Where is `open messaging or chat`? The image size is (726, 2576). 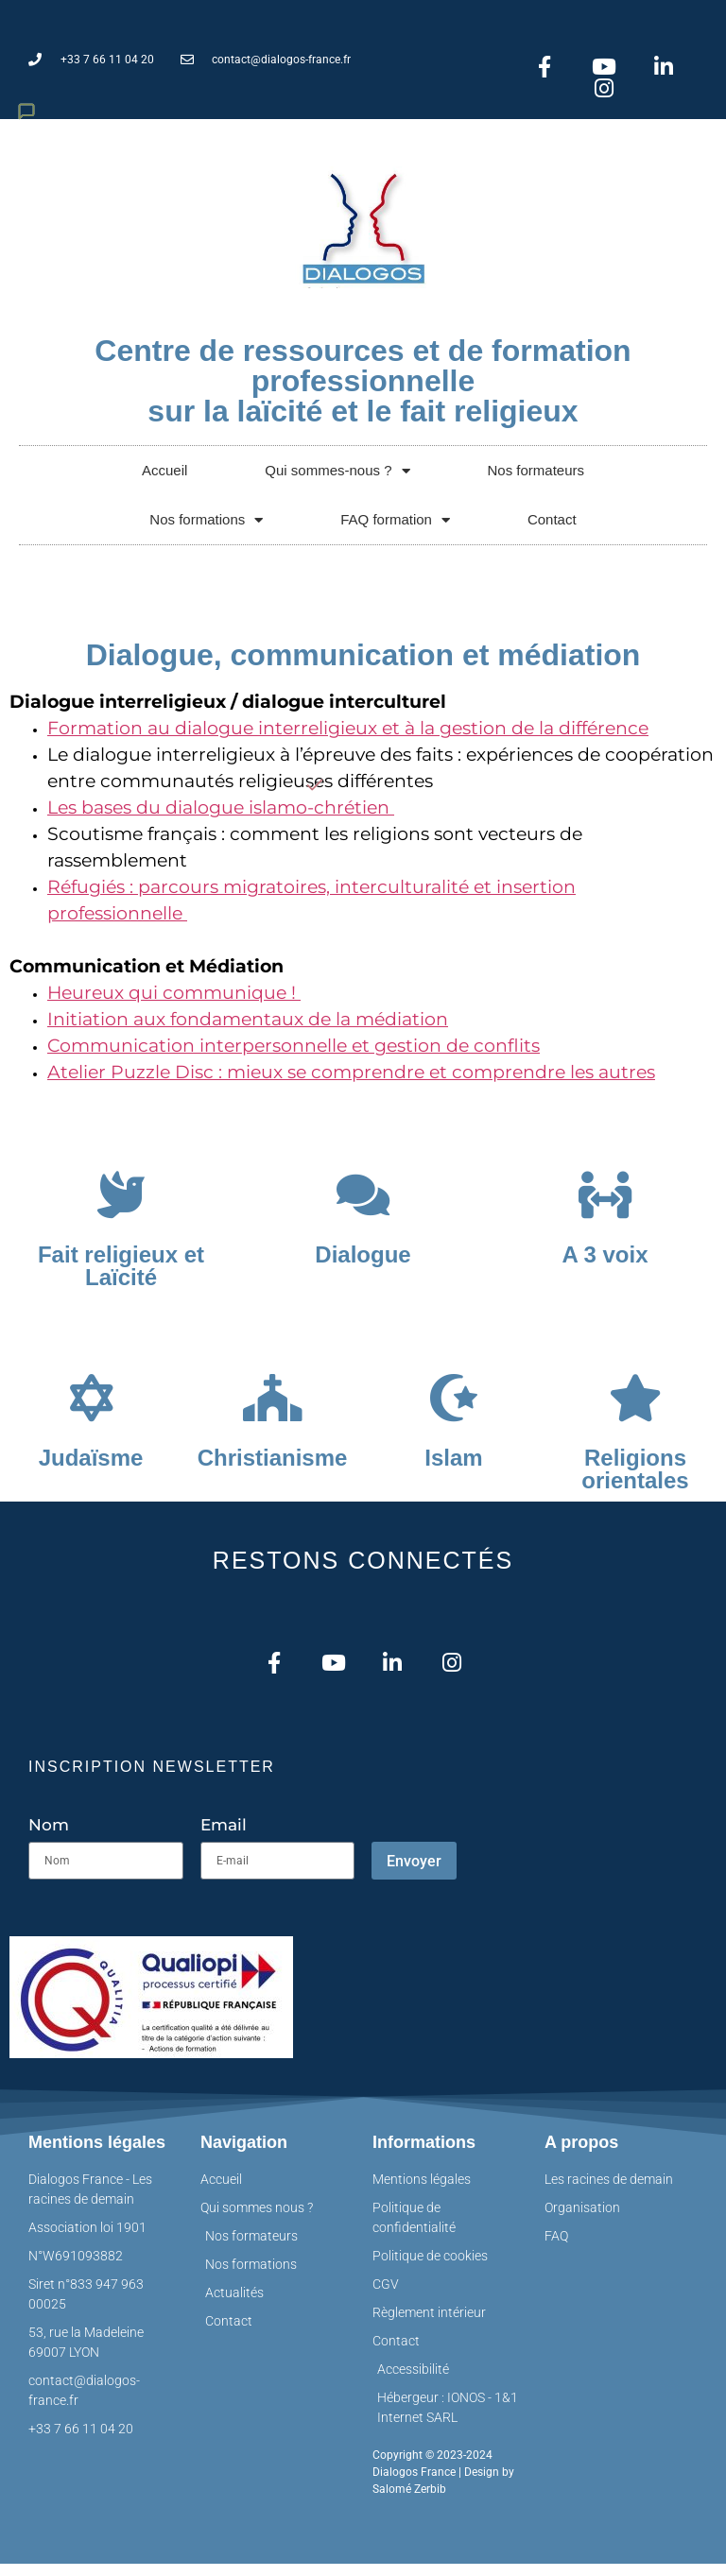 open messaging or chat is located at coordinates (26, 112).